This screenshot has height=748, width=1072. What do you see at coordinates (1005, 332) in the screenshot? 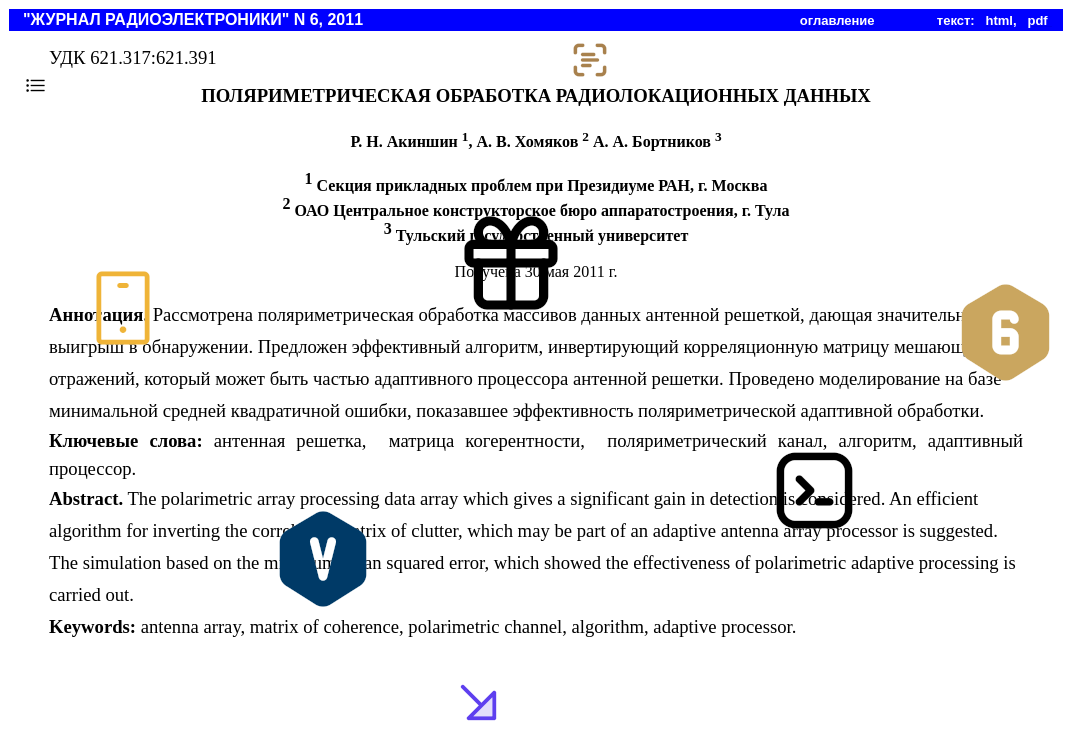
I see `indicates step 6 in a multi-step process` at bounding box center [1005, 332].